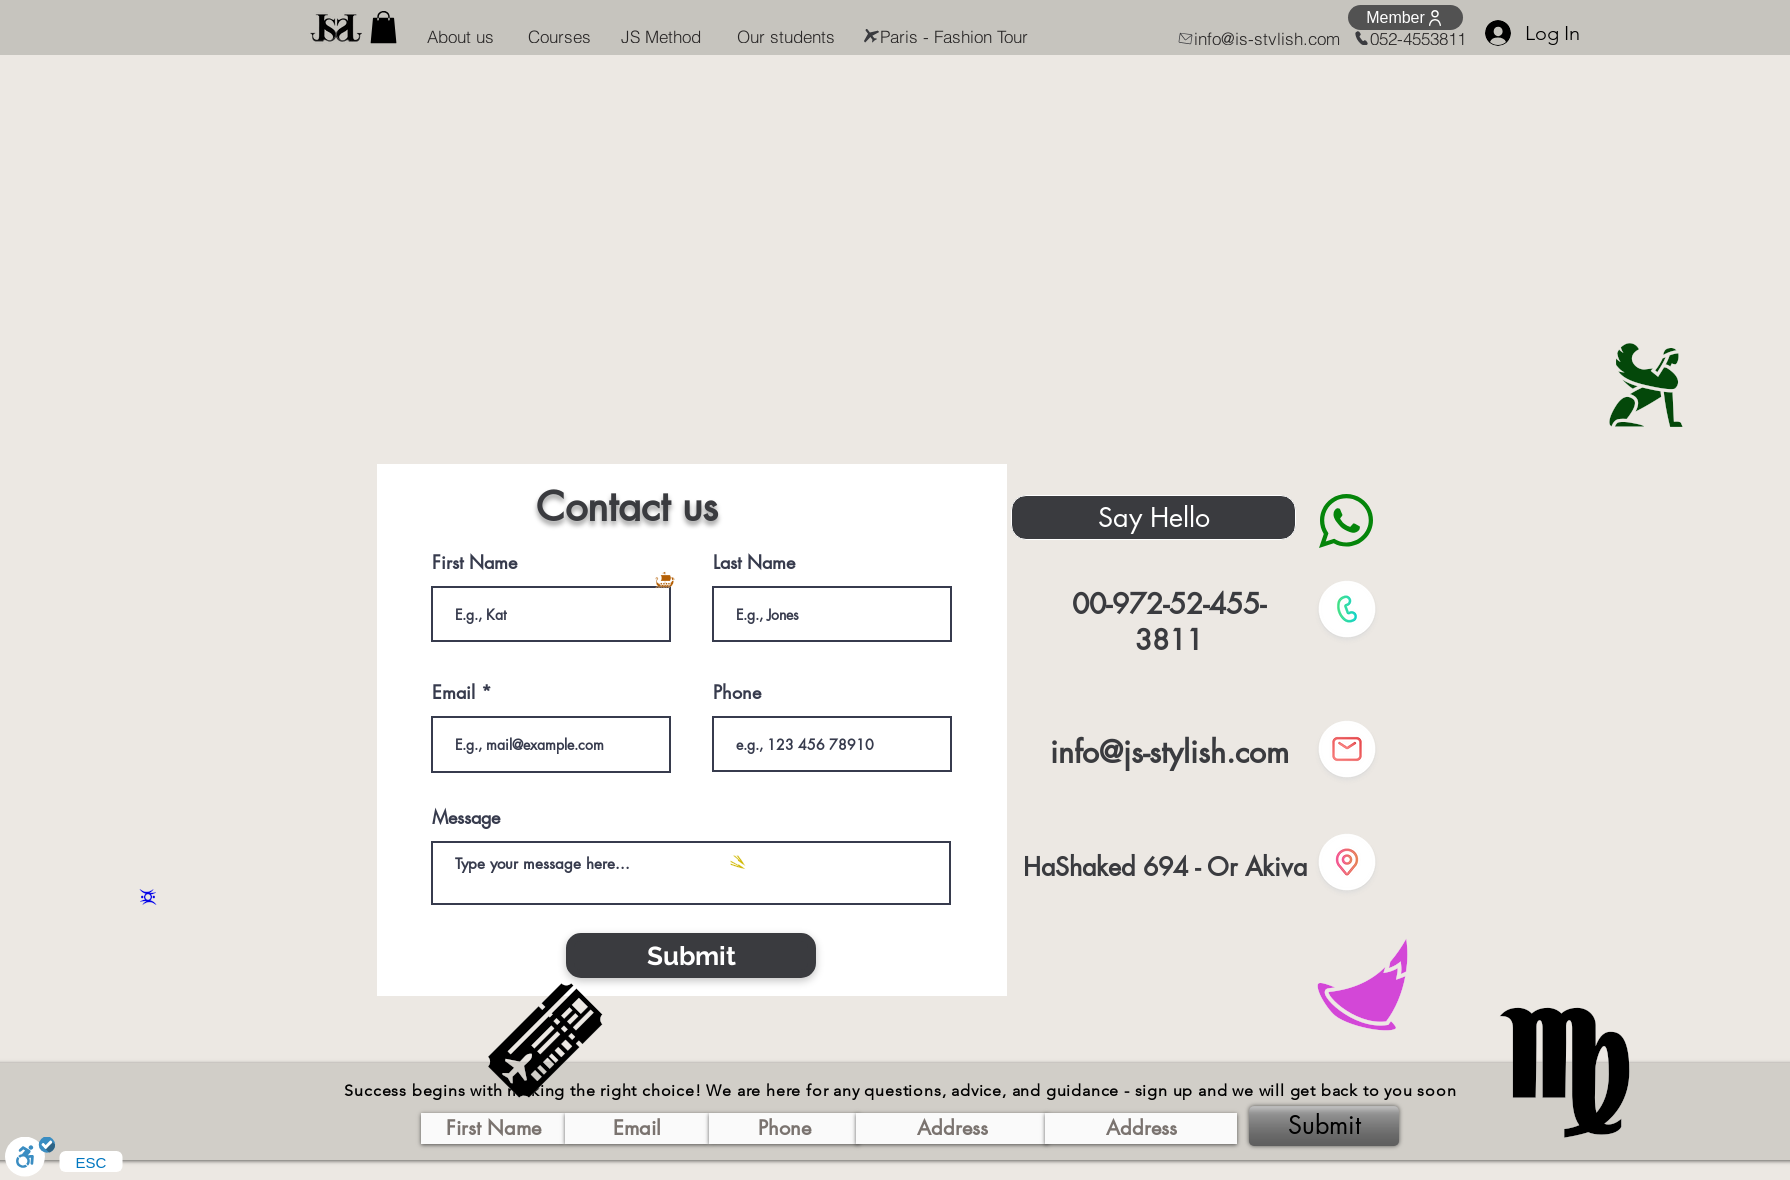 Image resolution: width=1790 pixels, height=1180 pixels. Describe the element at coordinates (1364, 982) in the screenshot. I see `sound an alert or announcement` at that location.